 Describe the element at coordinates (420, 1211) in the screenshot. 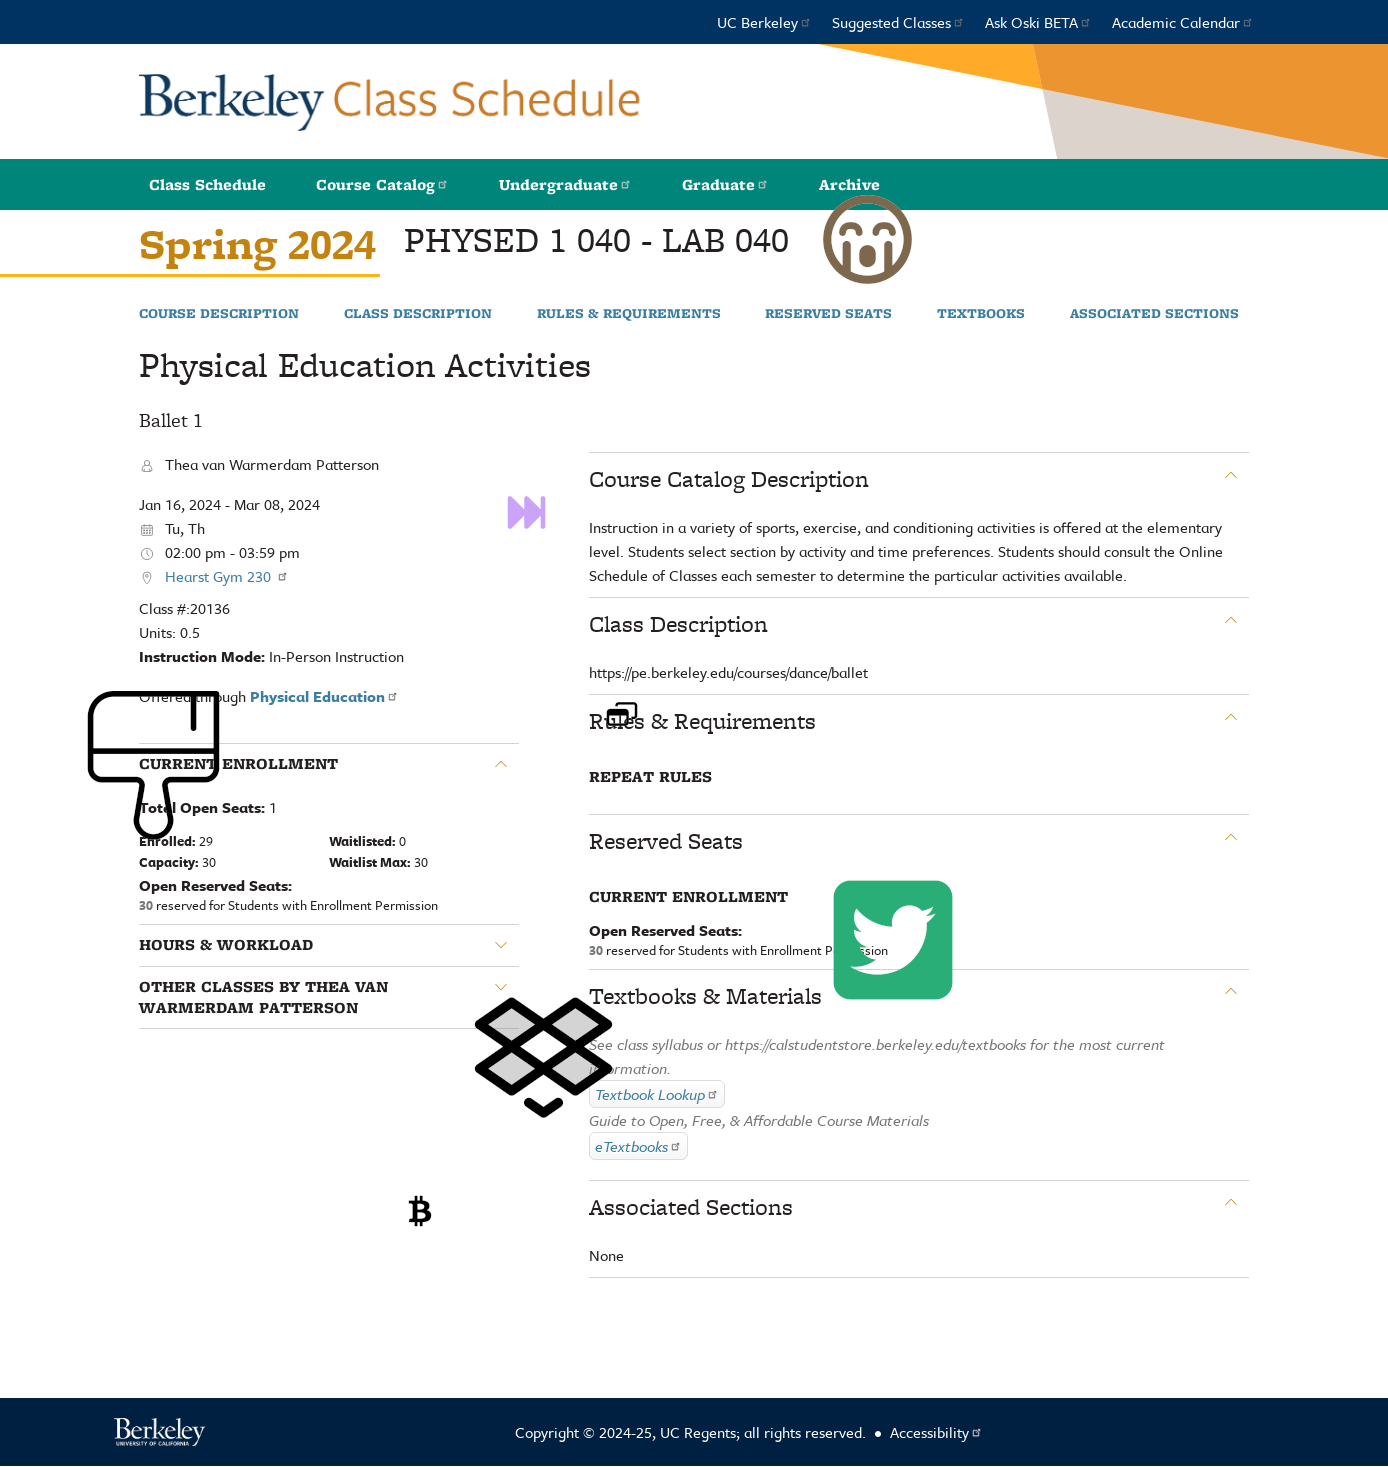

I see `indicates Bitcoin payment option` at that location.